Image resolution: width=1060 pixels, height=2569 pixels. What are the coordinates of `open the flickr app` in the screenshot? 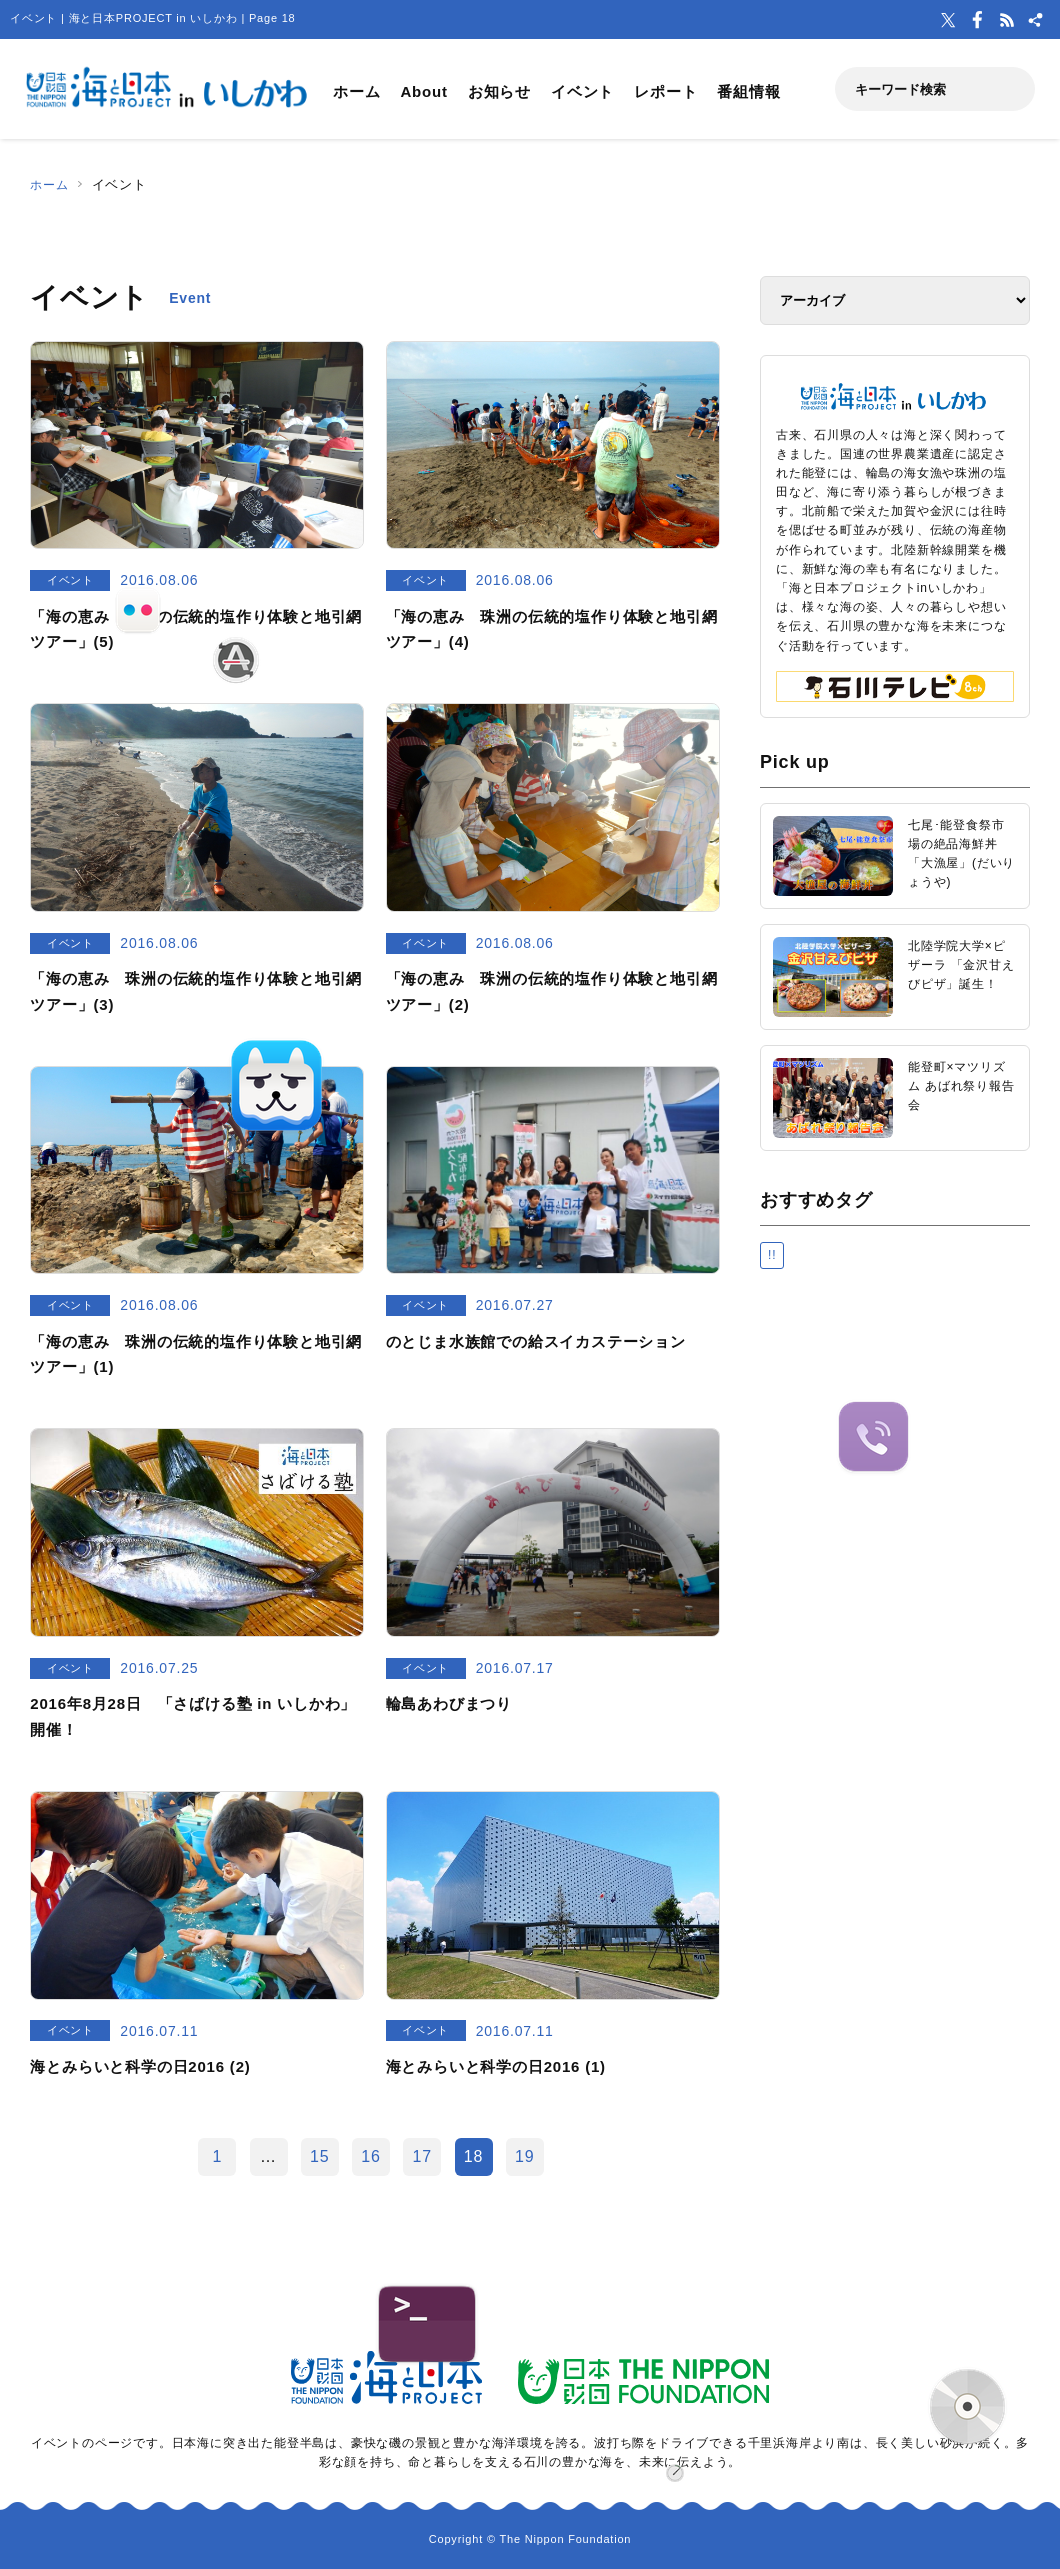 It's located at (138, 610).